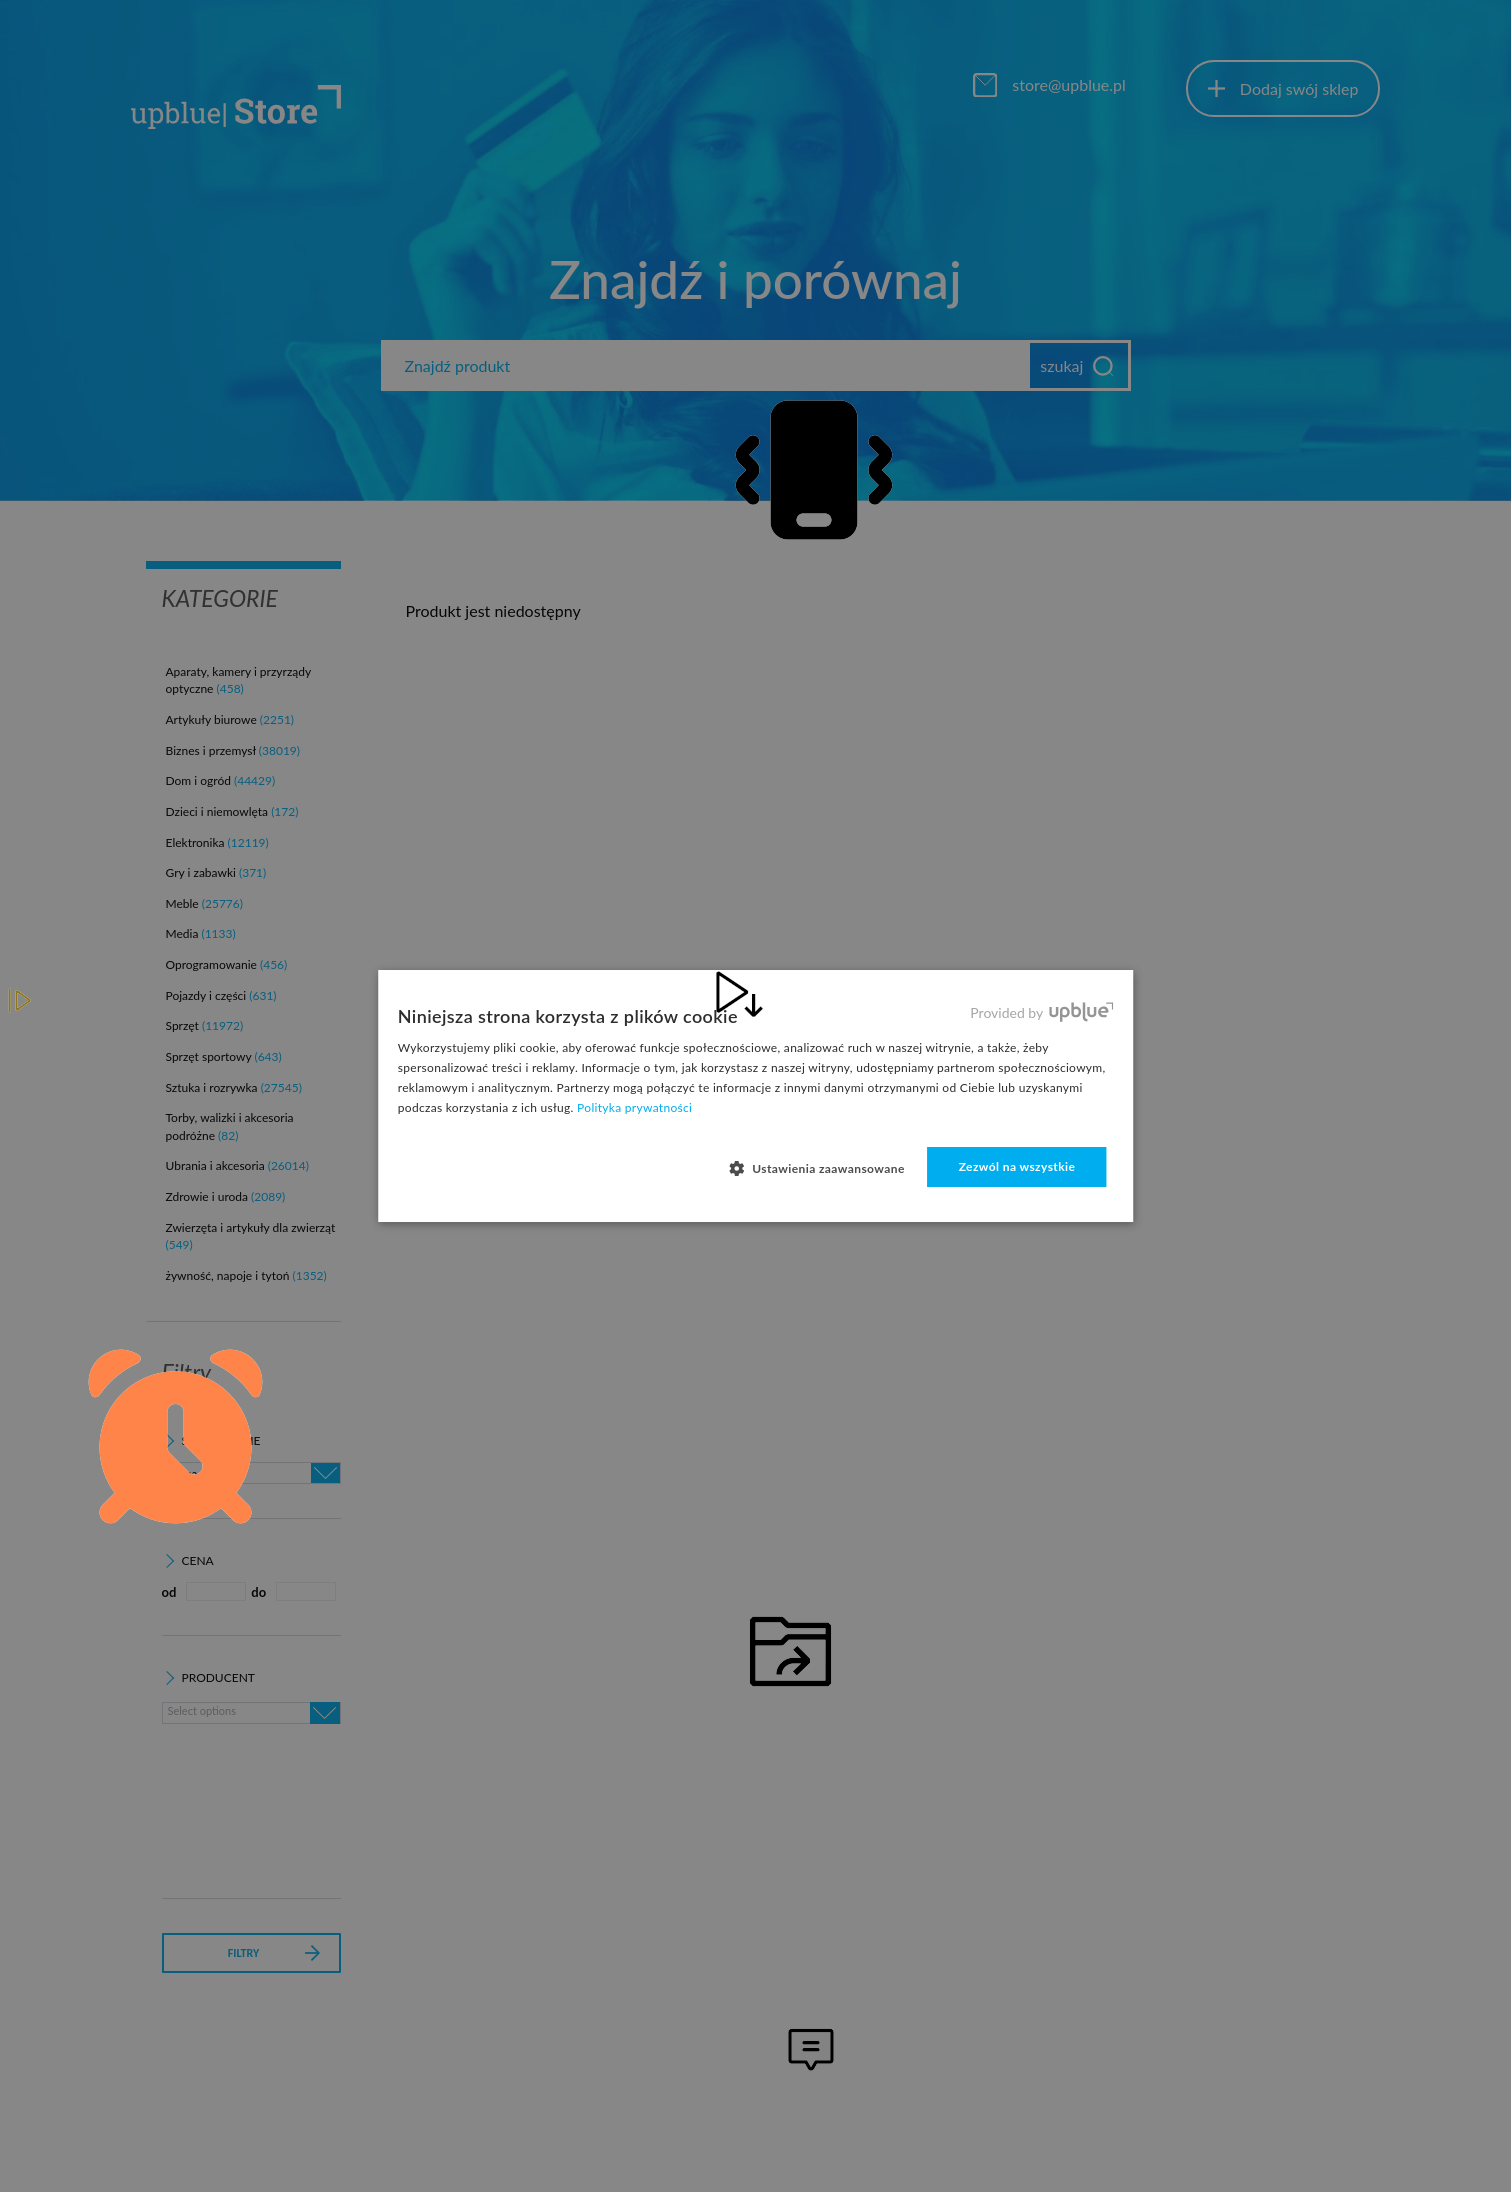 The height and width of the screenshot is (2192, 1511). What do you see at coordinates (175, 1436) in the screenshot?
I see `set an alarm or timer` at bounding box center [175, 1436].